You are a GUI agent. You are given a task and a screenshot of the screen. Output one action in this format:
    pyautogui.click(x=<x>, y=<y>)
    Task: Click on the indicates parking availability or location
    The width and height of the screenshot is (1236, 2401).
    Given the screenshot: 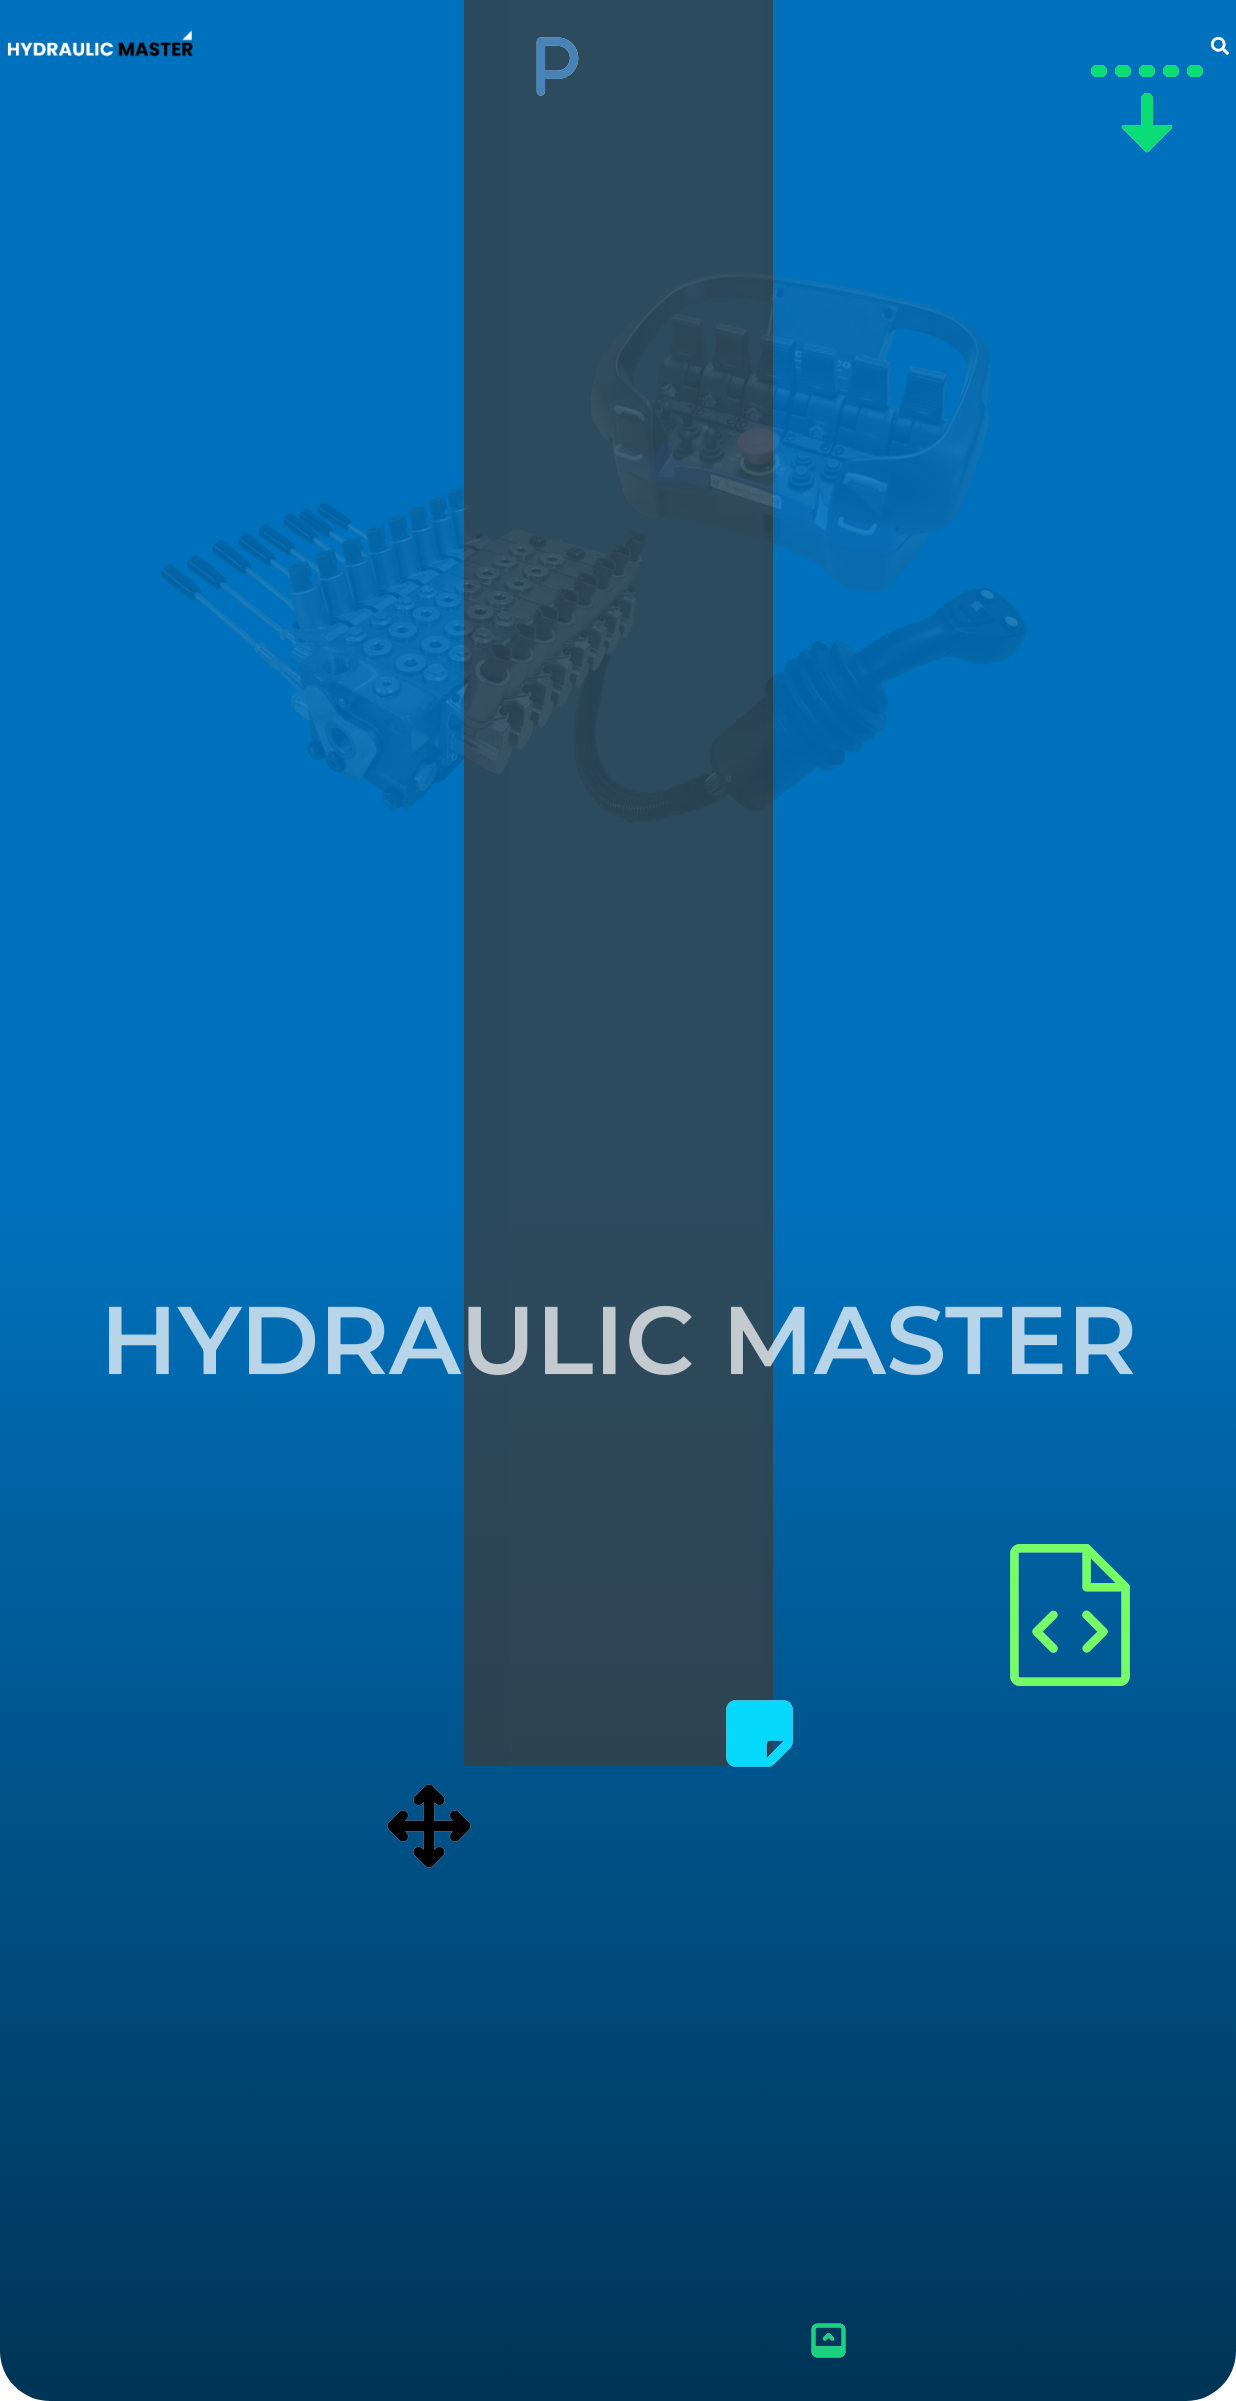 What is the action you would take?
    pyautogui.click(x=557, y=66)
    